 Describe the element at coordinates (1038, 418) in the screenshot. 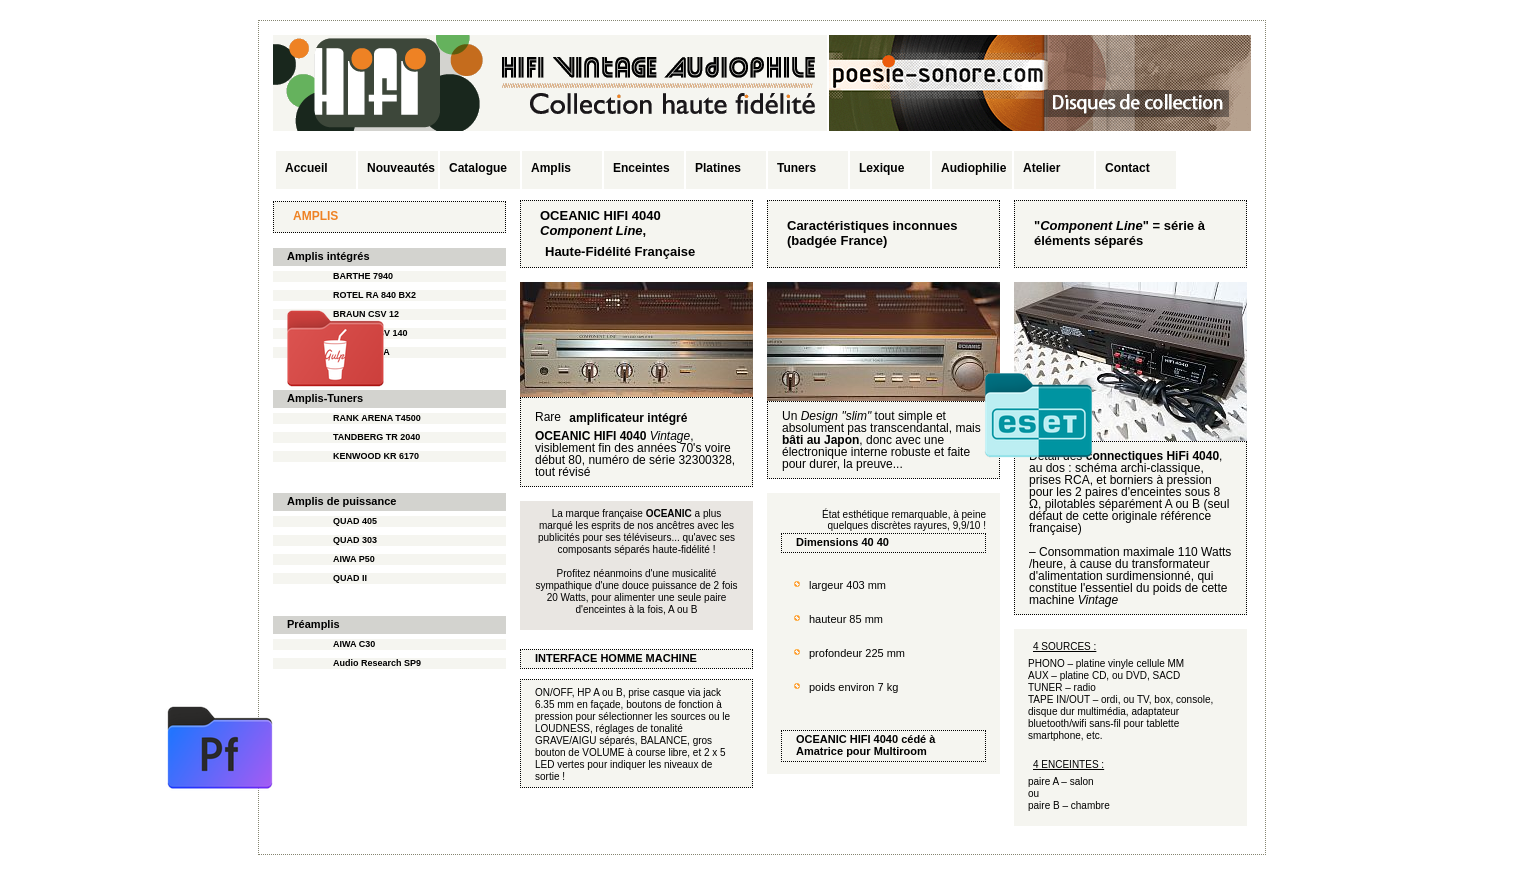

I see `open eset antivirus files folder` at that location.